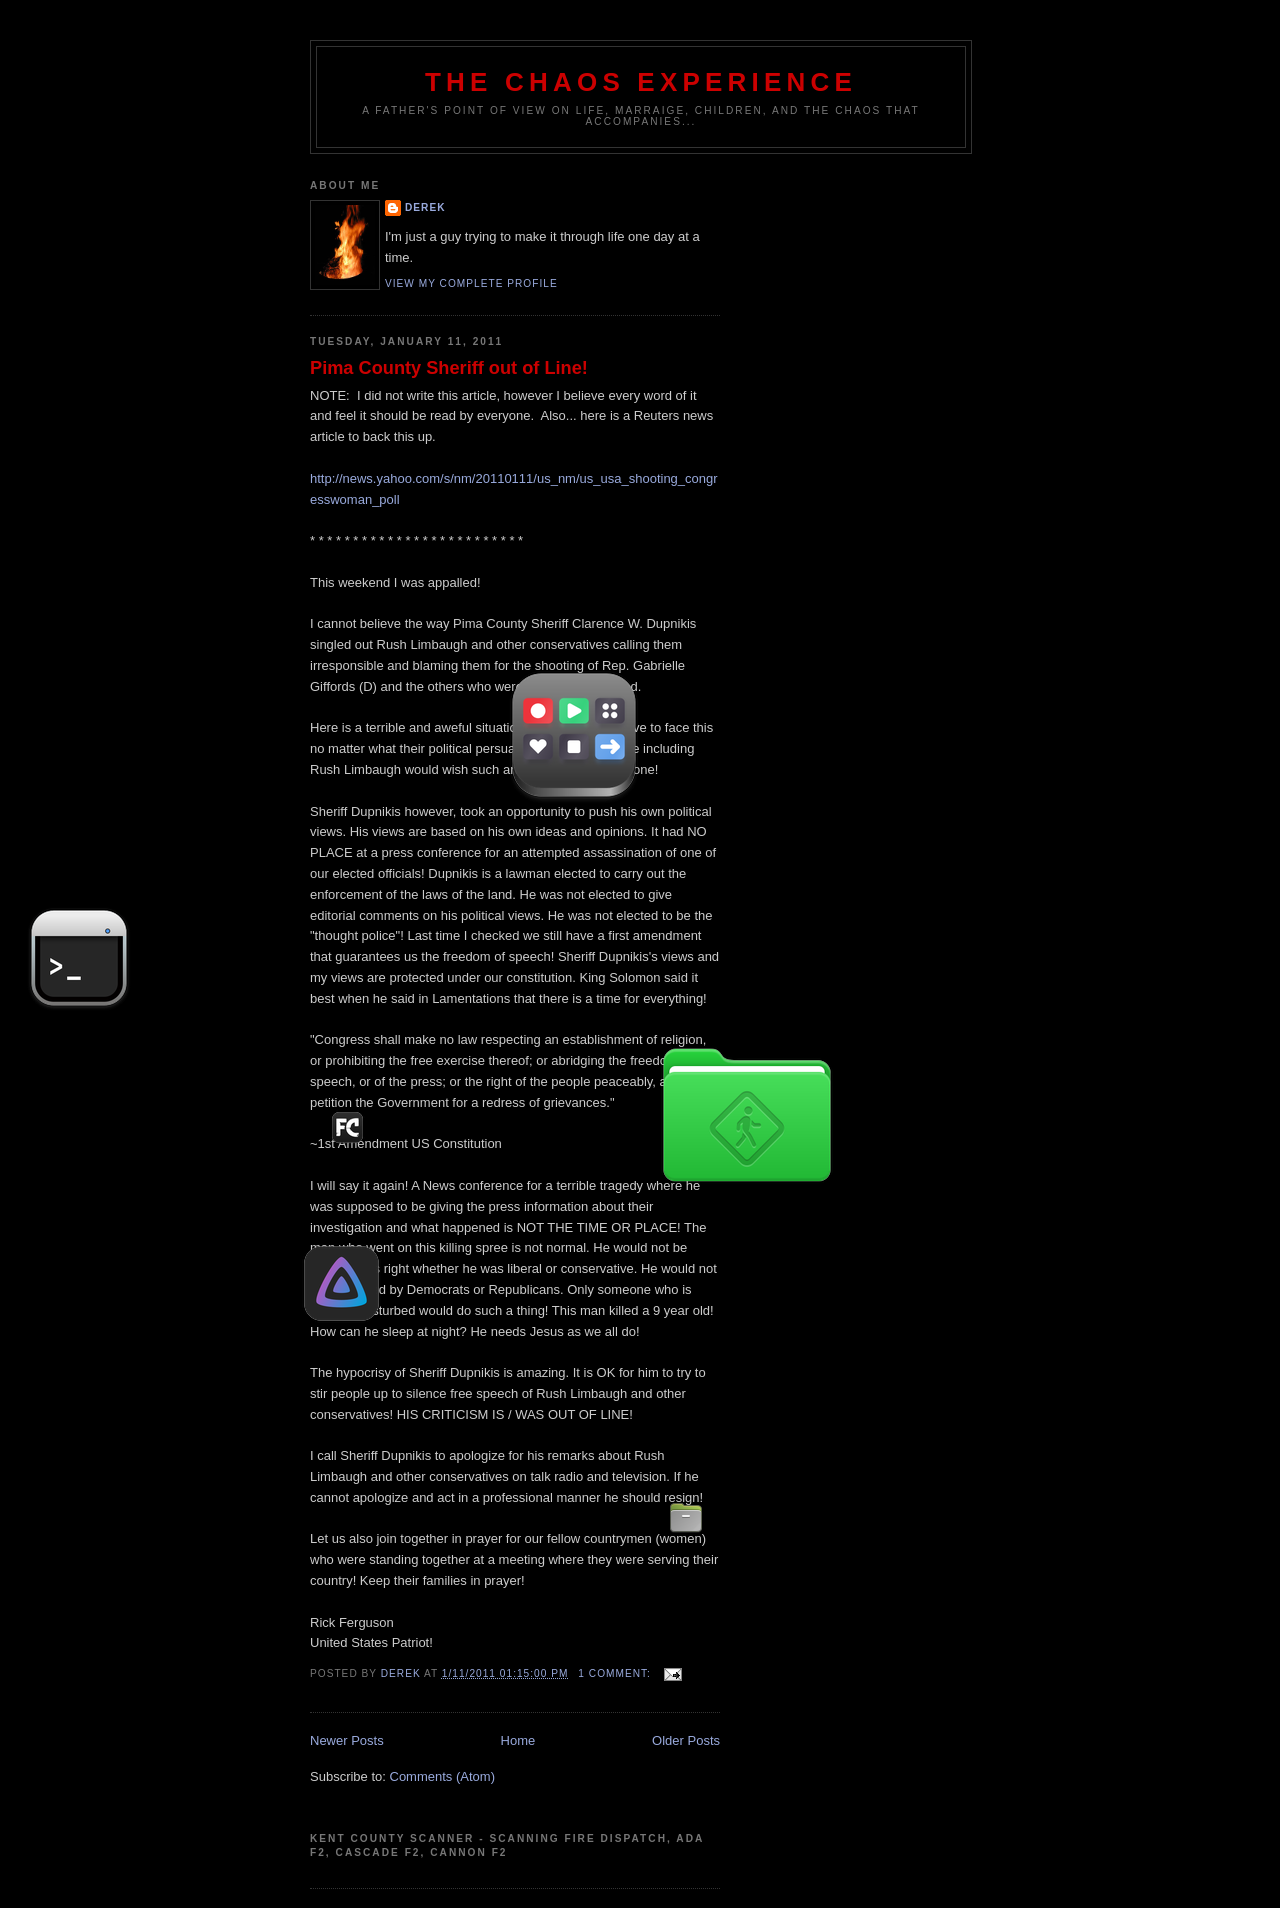 The width and height of the screenshot is (1280, 1908). Describe the element at coordinates (574, 735) in the screenshot. I see `open Boatswain app for Elgato Stream Deck control` at that location.